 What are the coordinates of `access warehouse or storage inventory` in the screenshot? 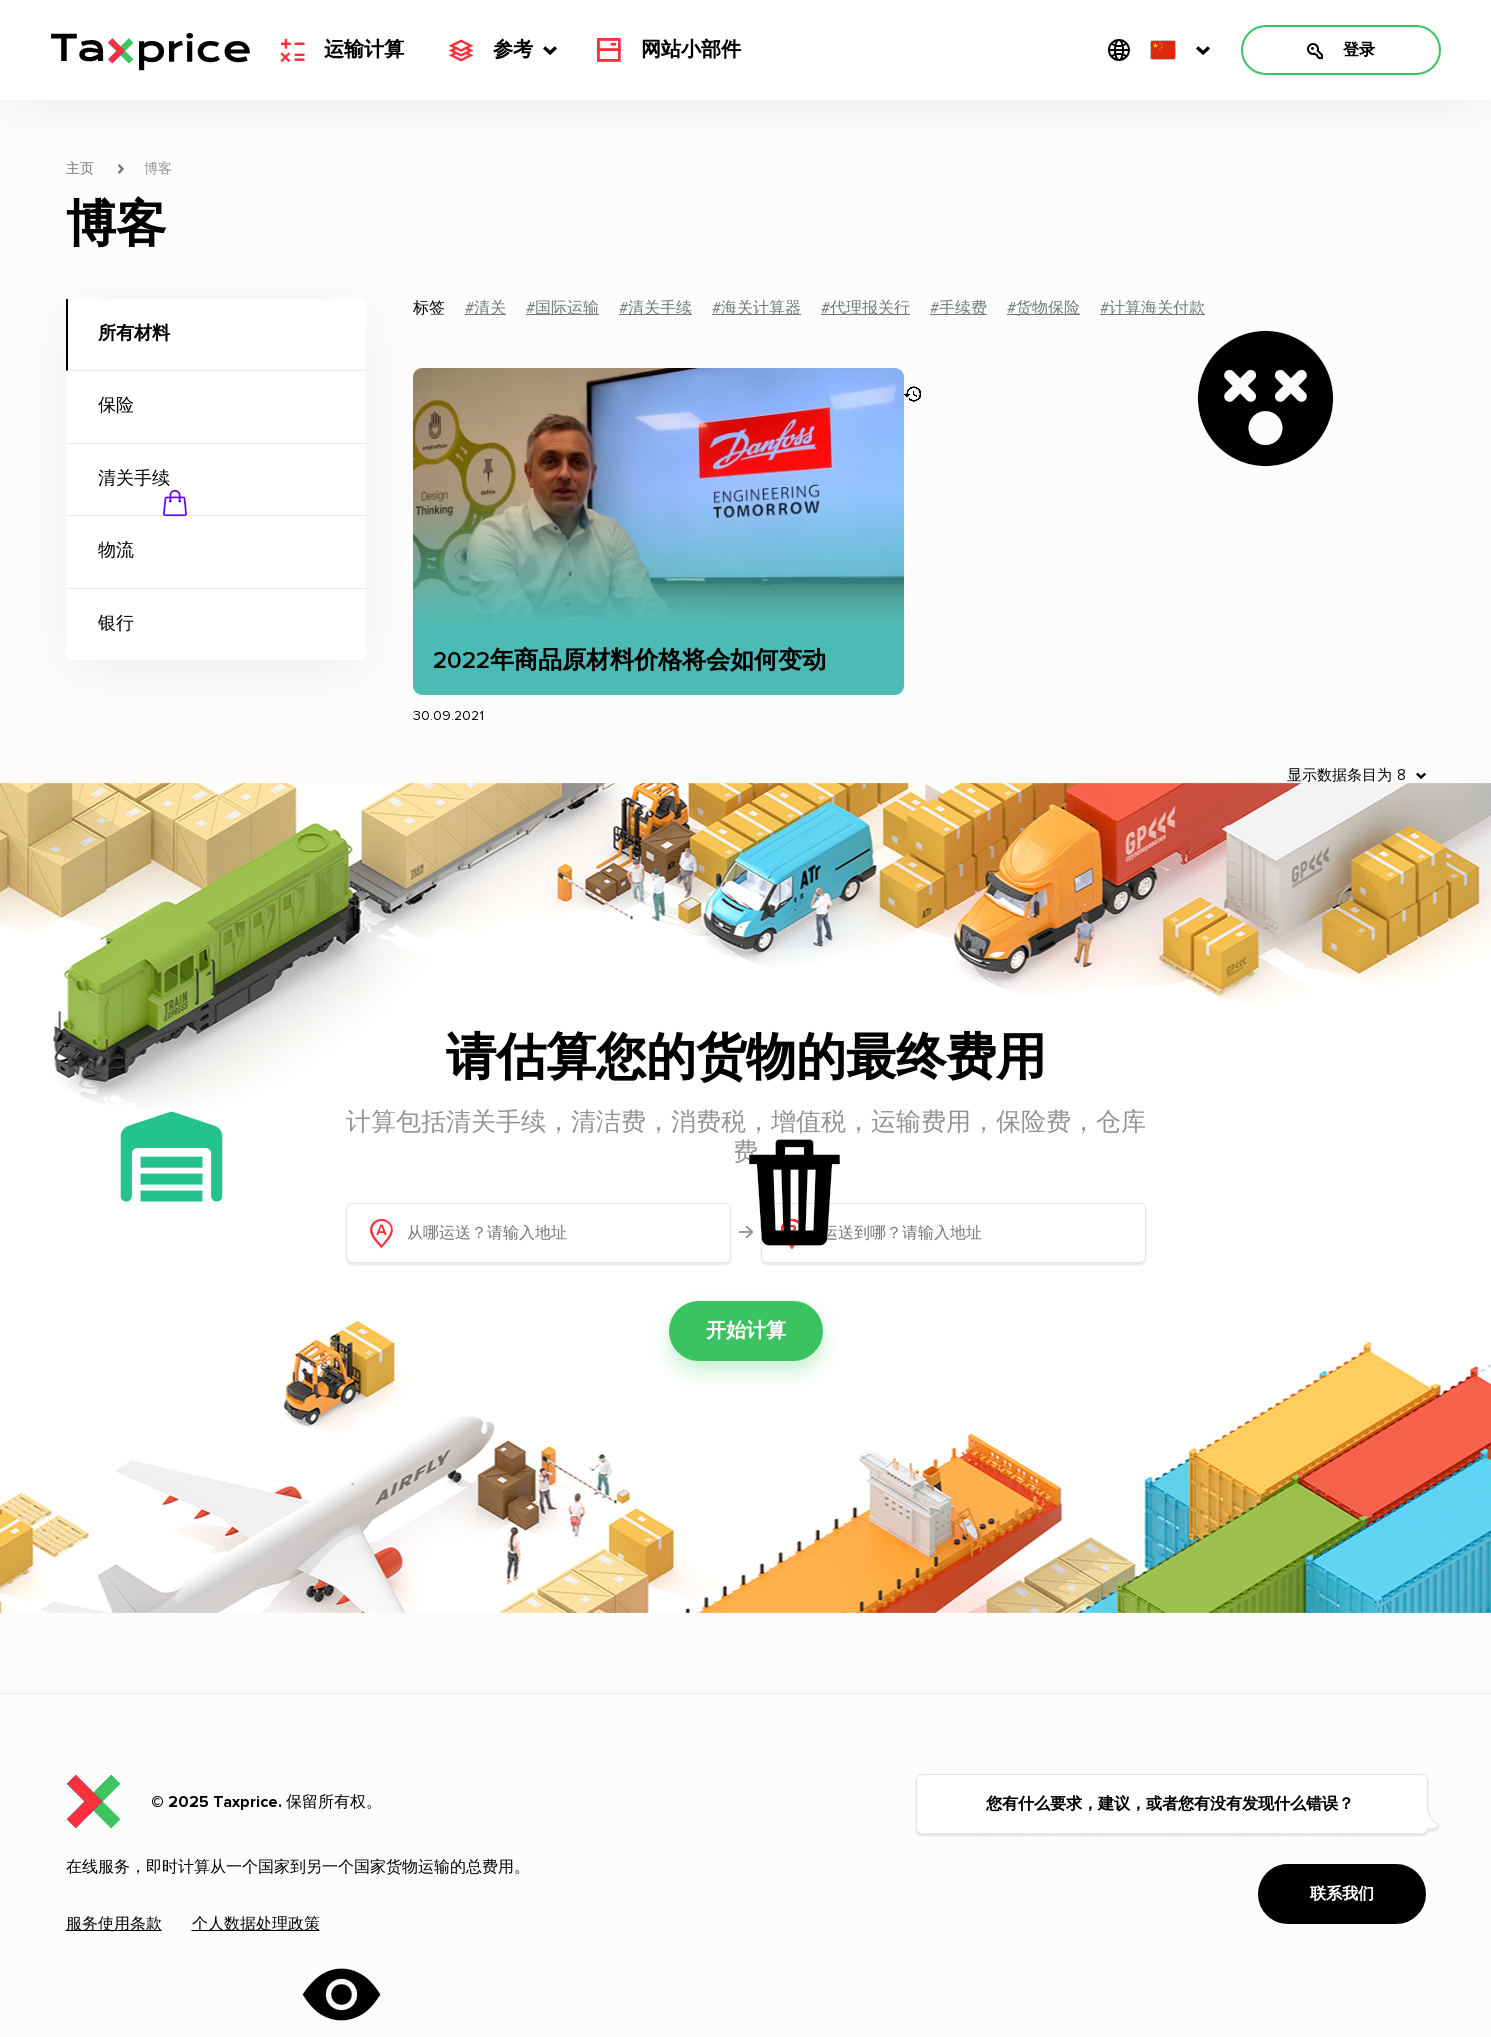 It's located at (171, 1156).